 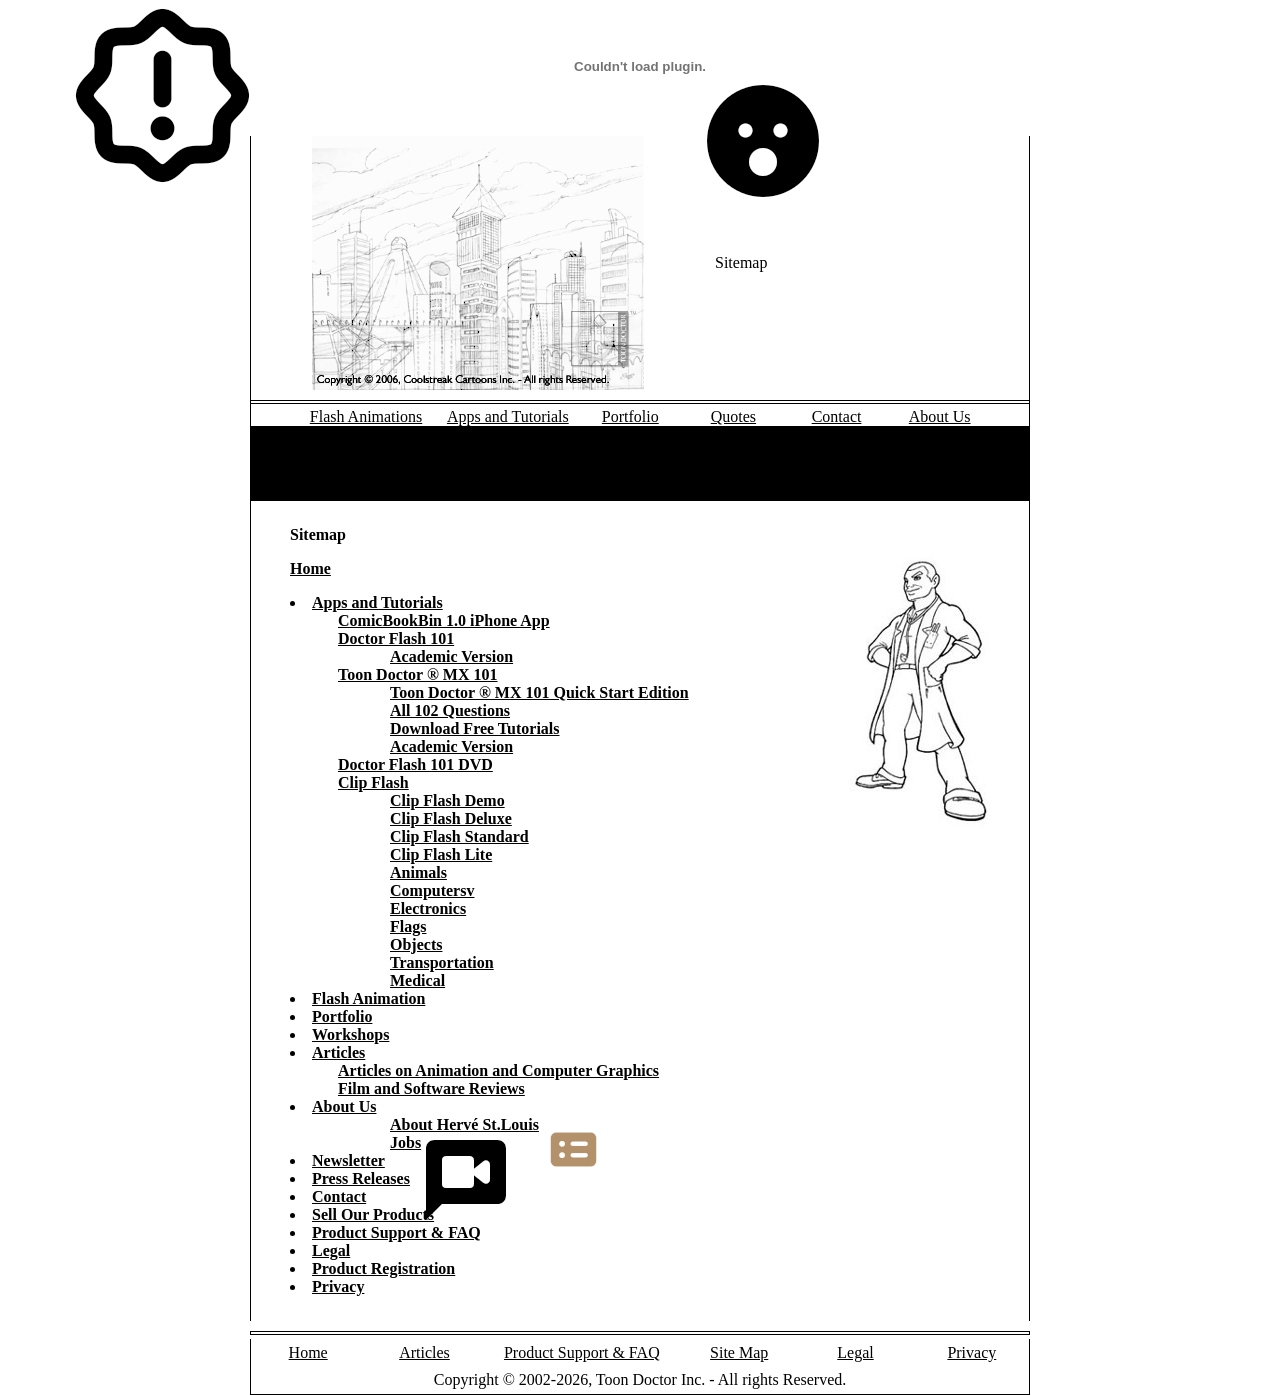 I want to click on indicates surprising or unexpected content, so click(x=763, y=141).